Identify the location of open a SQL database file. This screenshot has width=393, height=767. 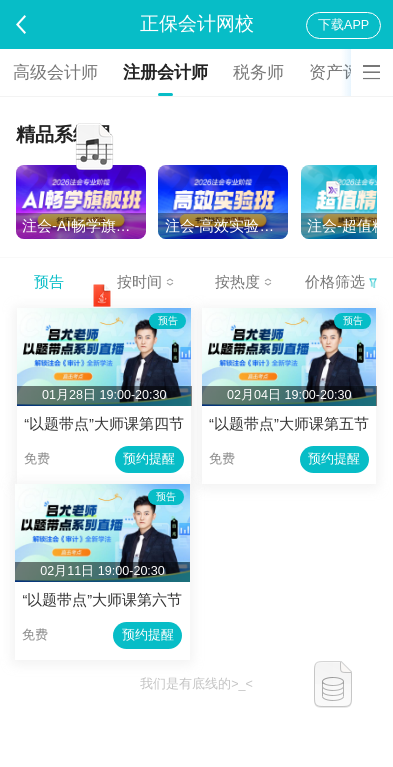
(333, 684).